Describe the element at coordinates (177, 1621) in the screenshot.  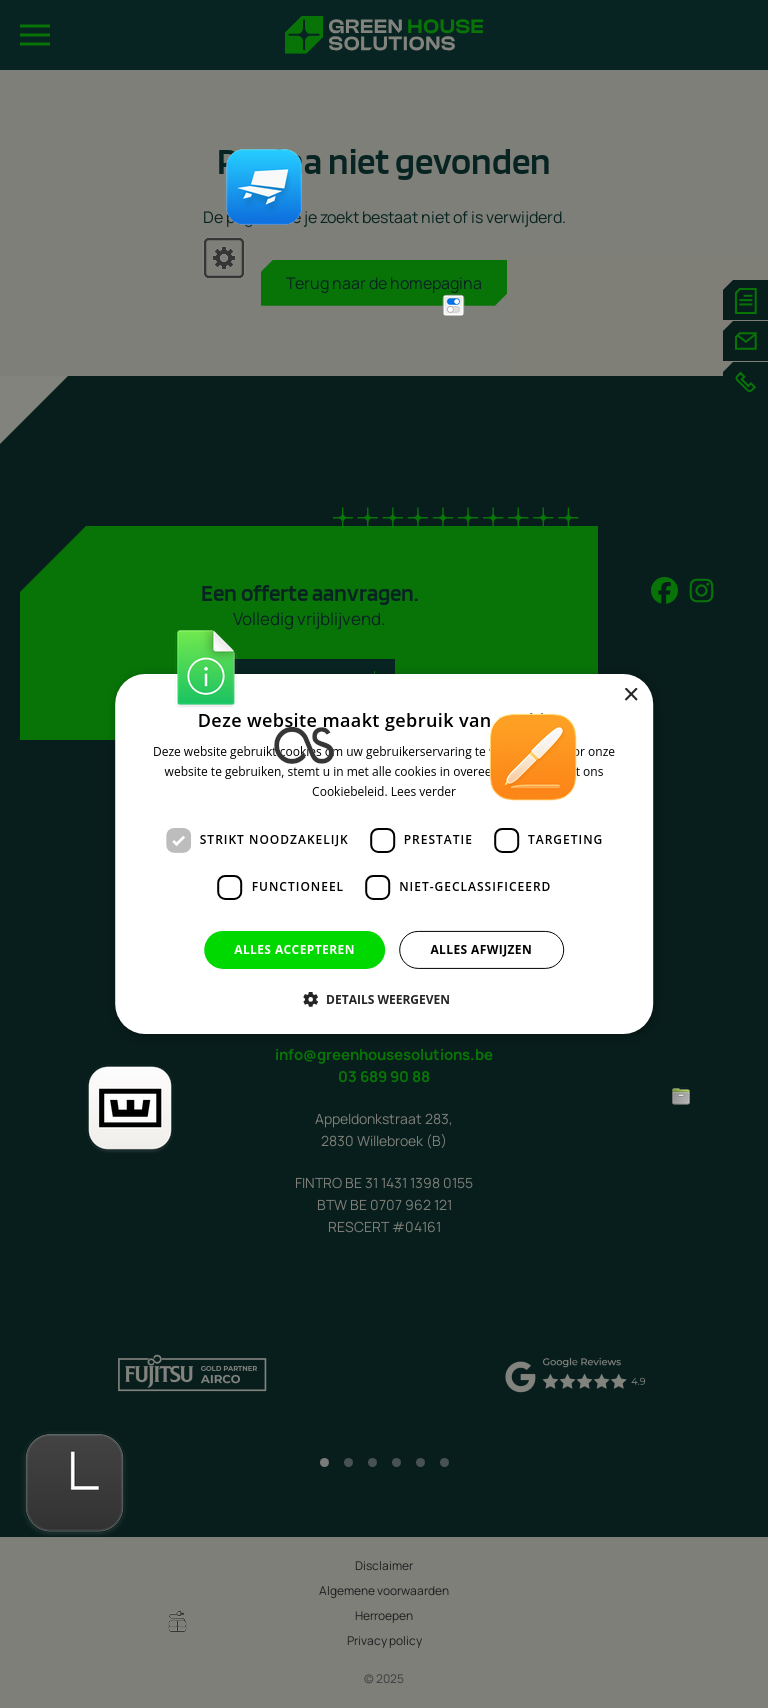
I see `connect to a USB hub device` at that location.